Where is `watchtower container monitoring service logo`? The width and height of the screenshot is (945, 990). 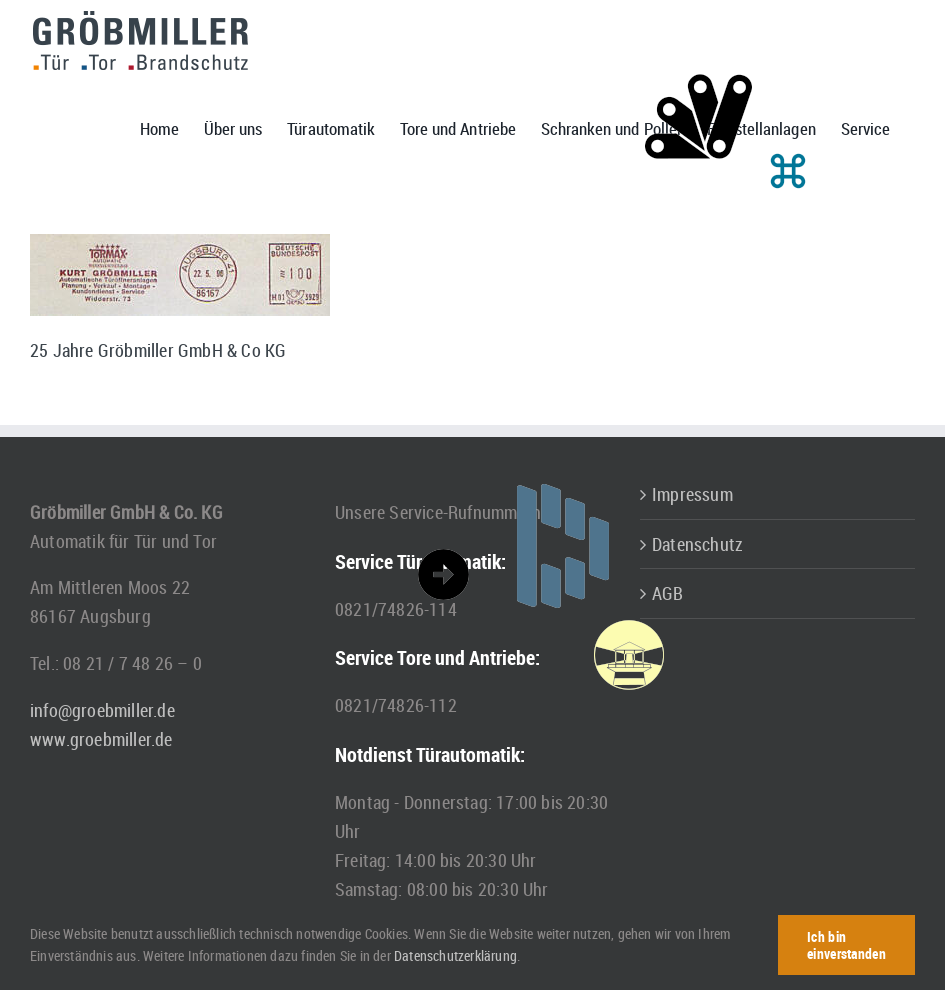
watchtower container monitoring service logo is located at coordinates (629, 655).